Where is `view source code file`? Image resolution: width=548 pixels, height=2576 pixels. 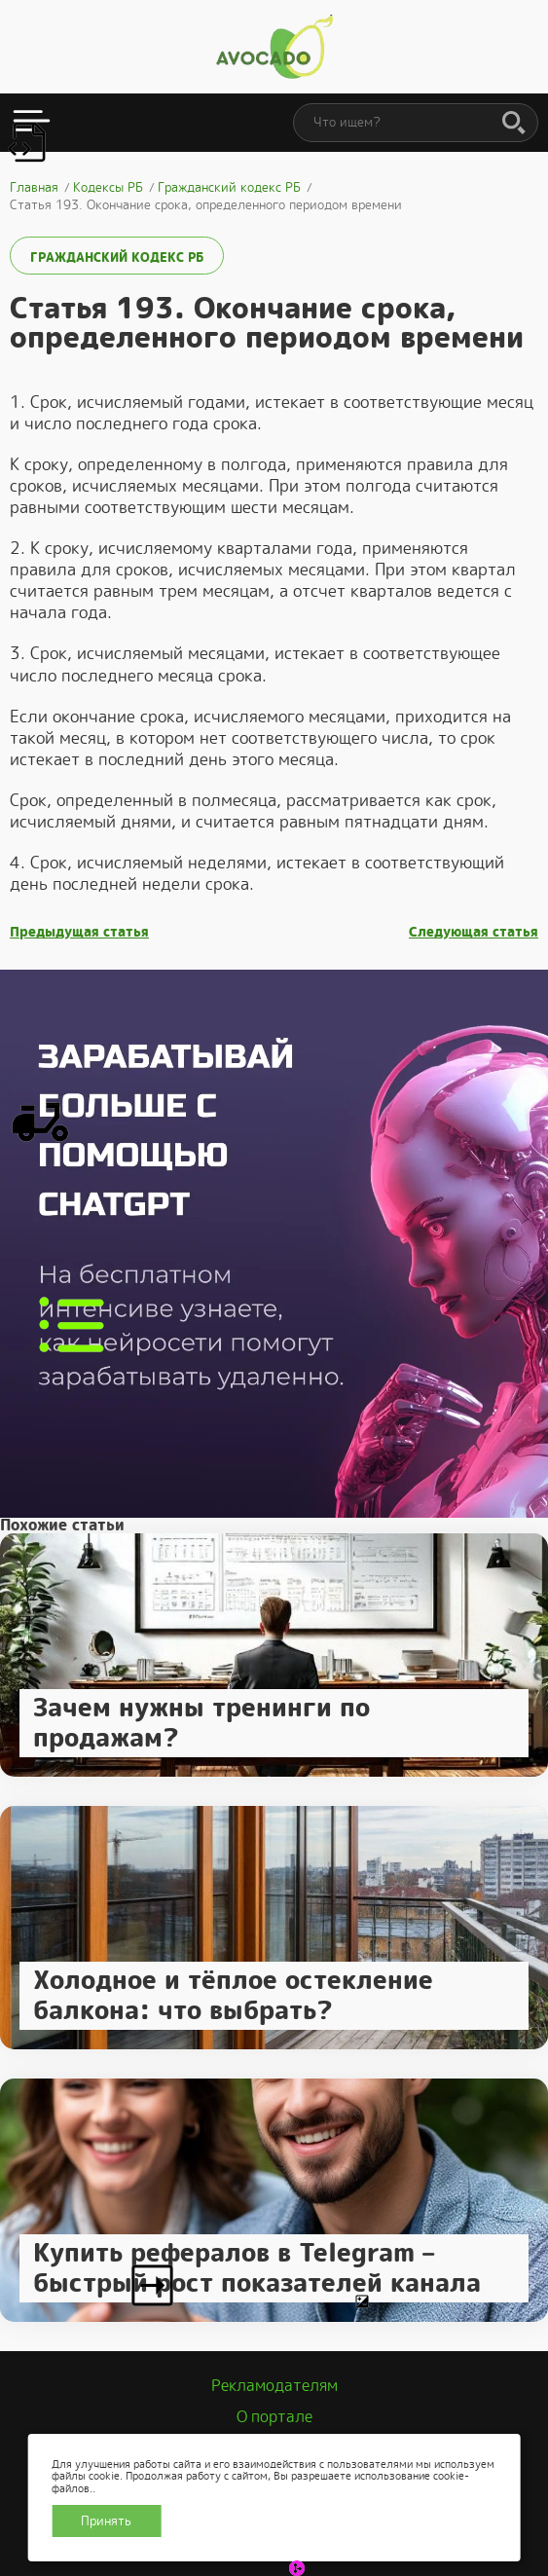 view source code file is located at coordinates (29, 142).